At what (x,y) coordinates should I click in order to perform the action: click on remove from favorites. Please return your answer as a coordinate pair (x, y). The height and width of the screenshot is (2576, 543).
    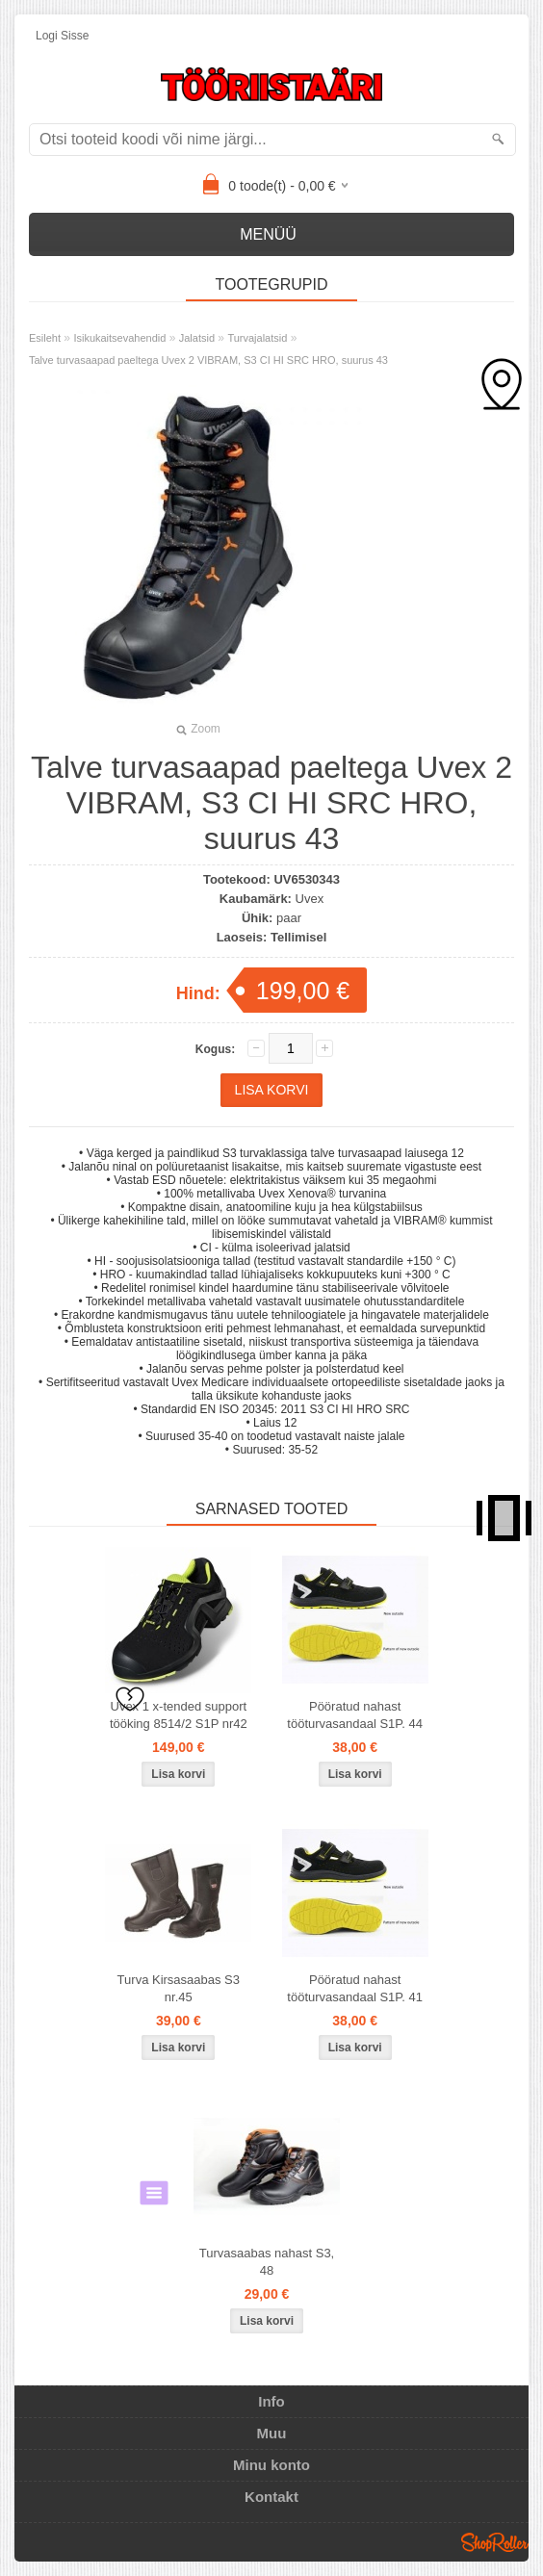
    Looking at the image, I should click on (130, 1698).